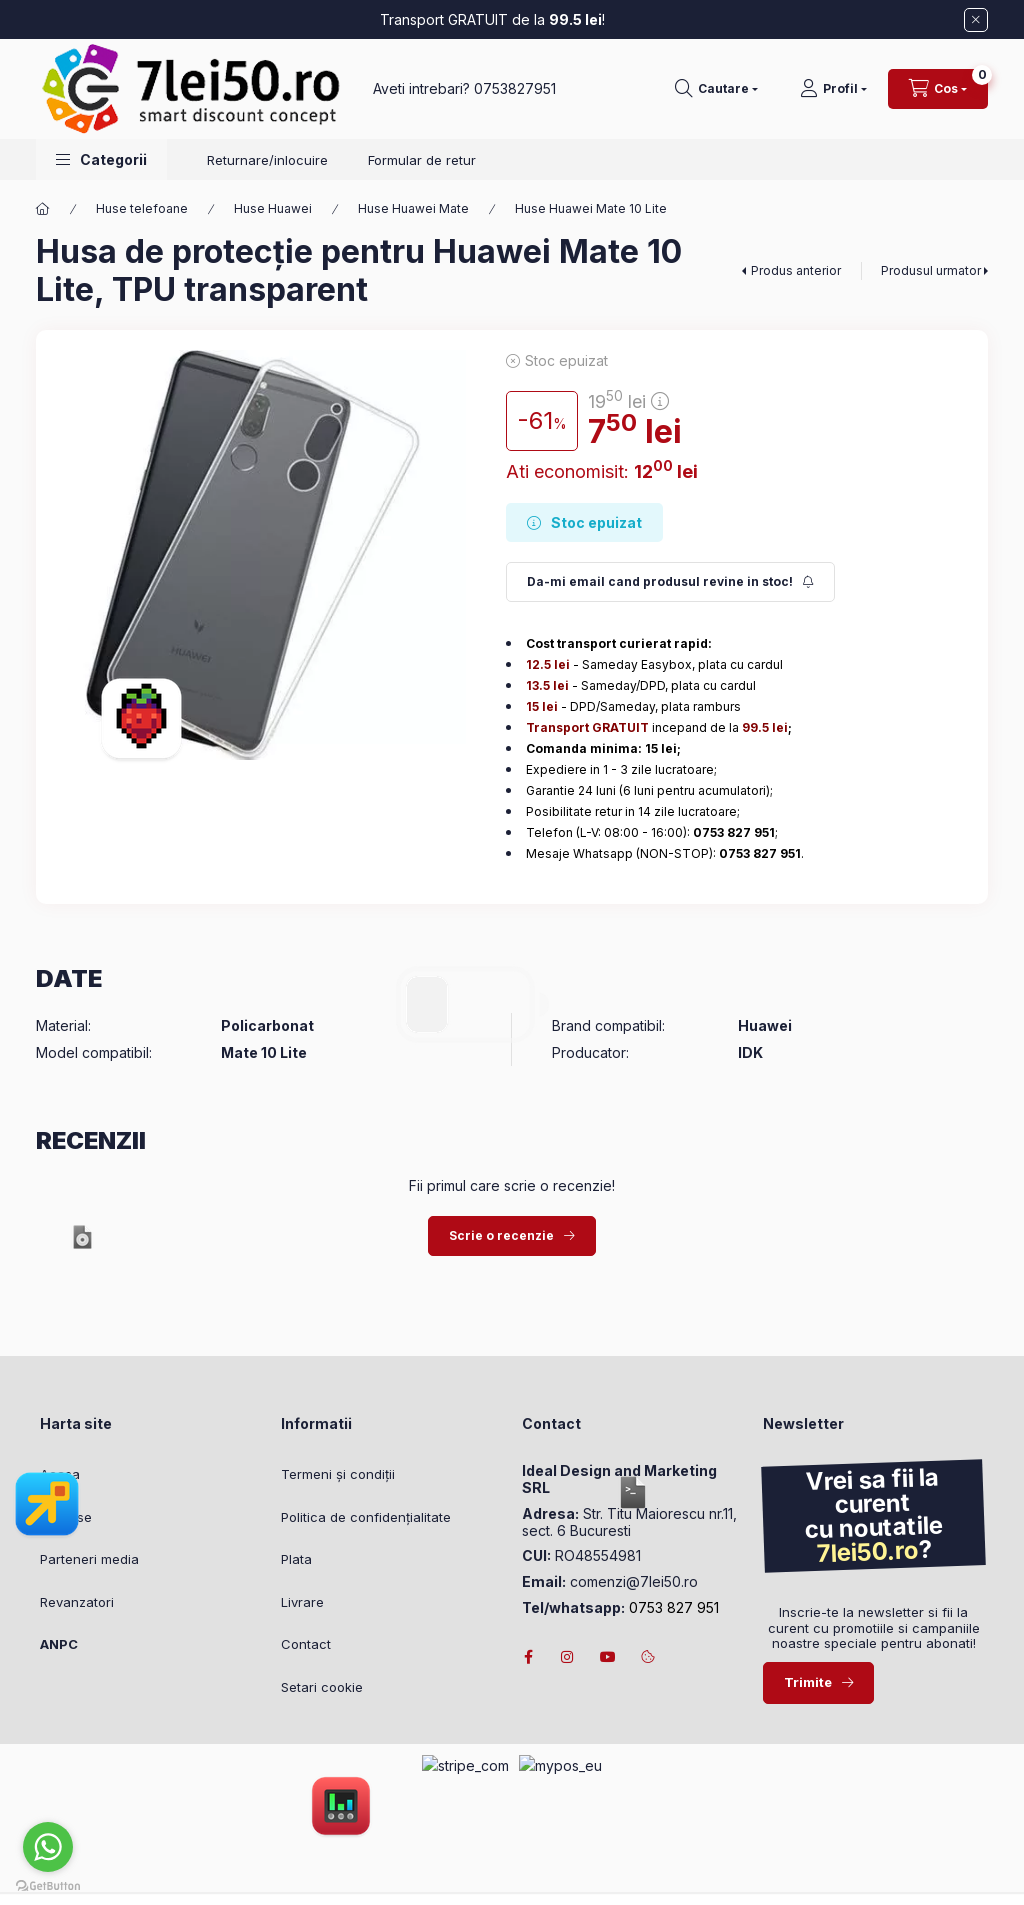 The image size is (1024, 1905). What do you see at coordinates (341, 1806) in the screenshot?
I see `open carla audio plugin host` at bounding box center [341, 1806].